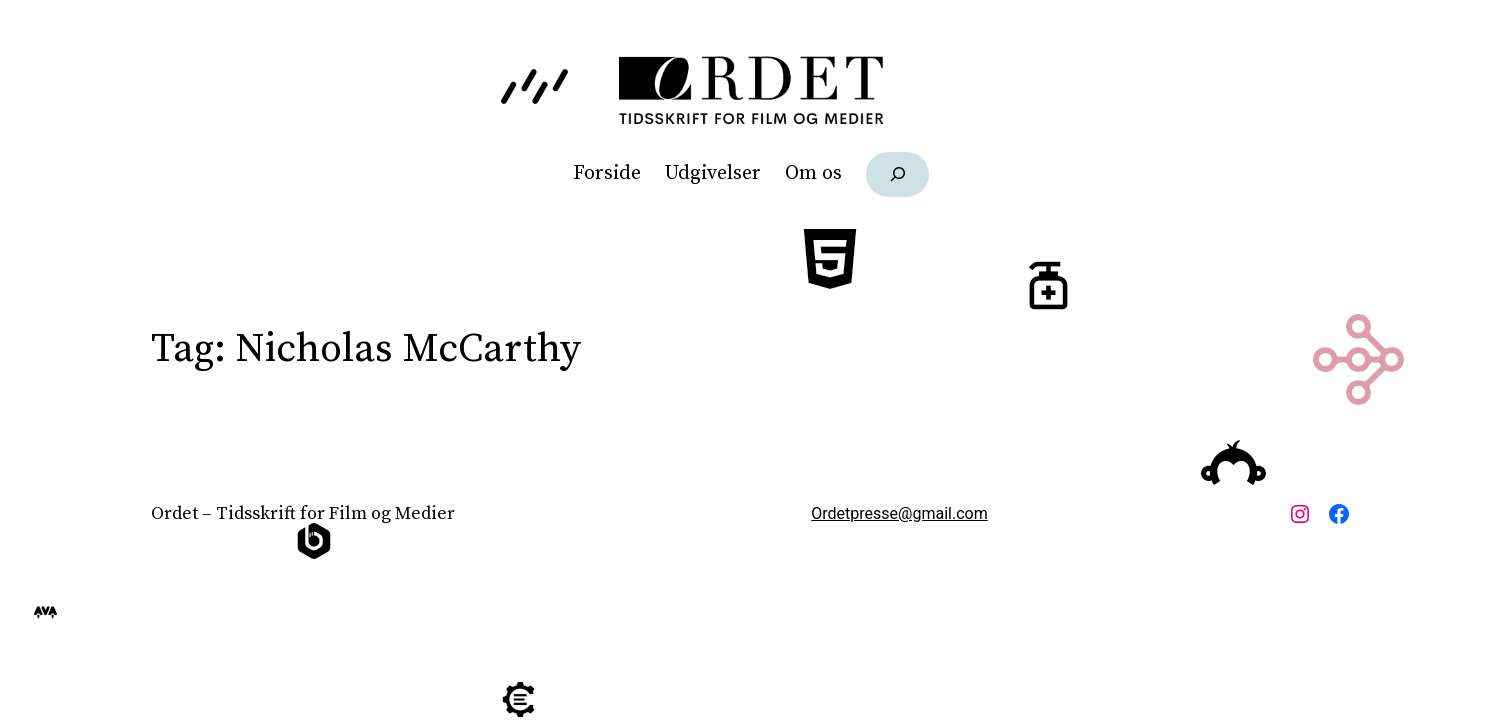  What do you see at coordinates (45, 612) in the screenshot?
I see `AVA JavaScript testing framework logo` at bounding box center [45, 612].